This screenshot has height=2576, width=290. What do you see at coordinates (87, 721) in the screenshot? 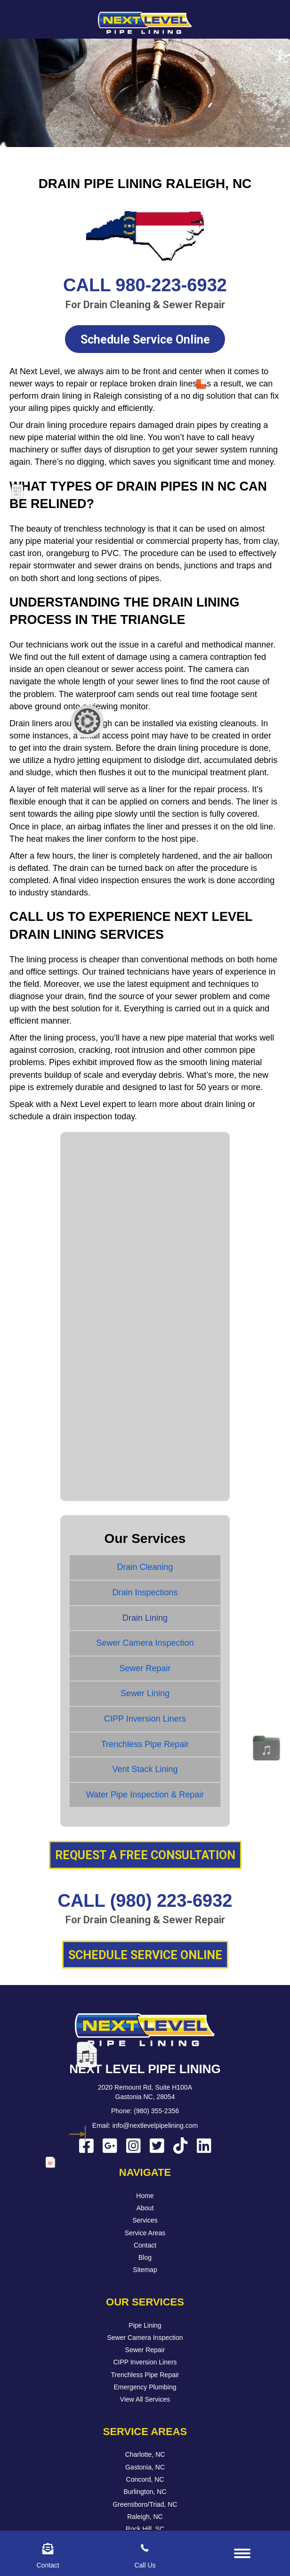
I see `access system or application settings` at bounding box center [87, 721].